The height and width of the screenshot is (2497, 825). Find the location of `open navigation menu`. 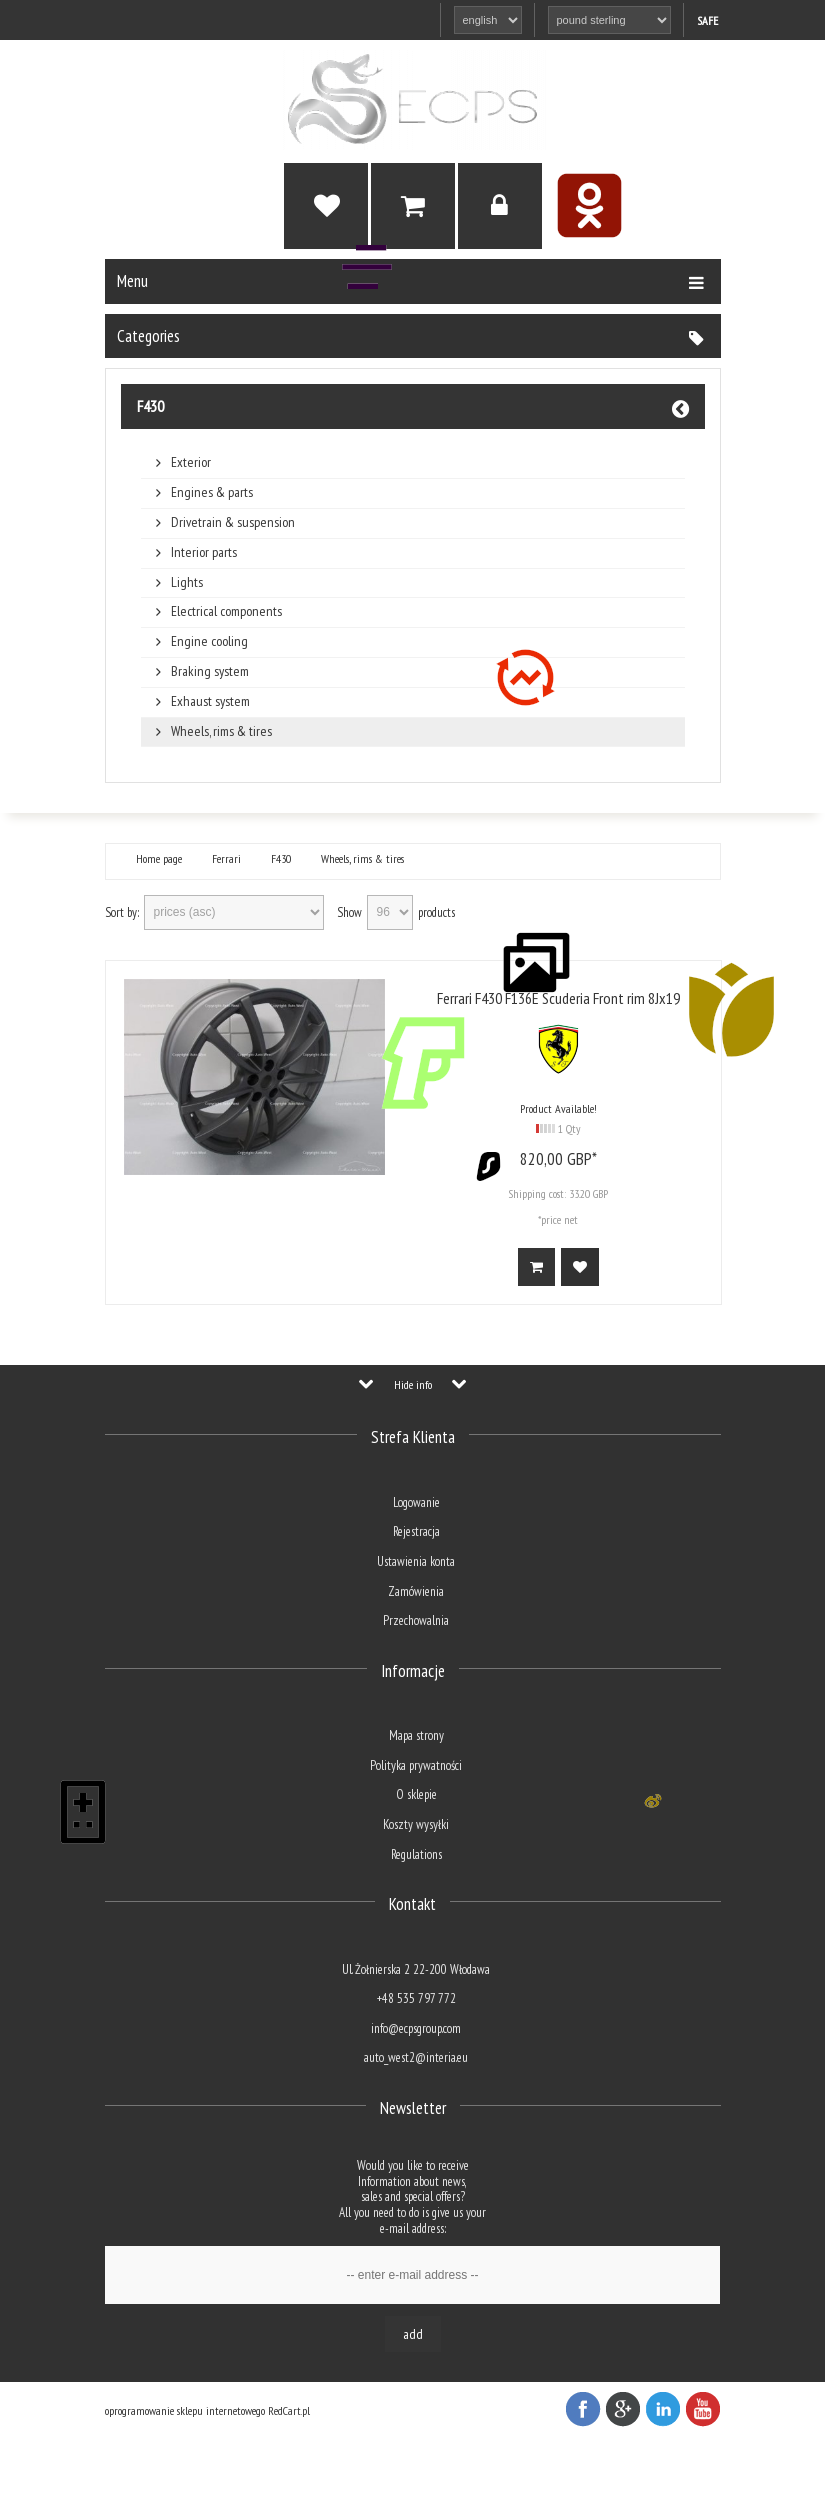

open navigation menu is located at coordinates (367, 267).